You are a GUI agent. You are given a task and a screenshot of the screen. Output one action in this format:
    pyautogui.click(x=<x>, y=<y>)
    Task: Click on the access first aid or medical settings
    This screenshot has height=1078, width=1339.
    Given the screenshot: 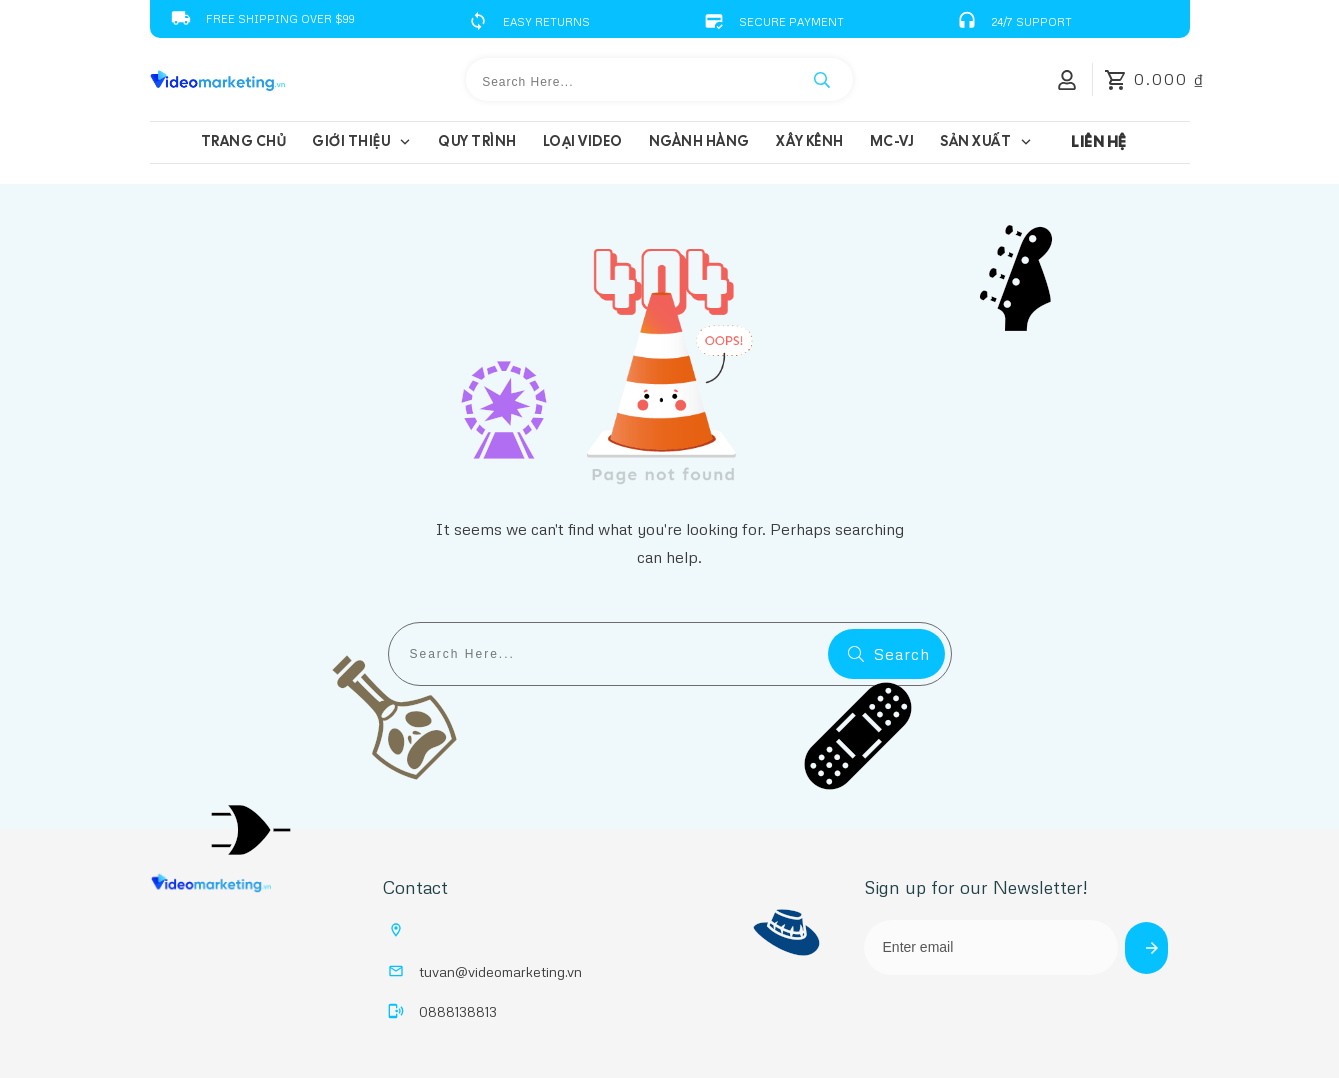 What is the action you would take?
    pyautogui.click(x=857, y=735)
    